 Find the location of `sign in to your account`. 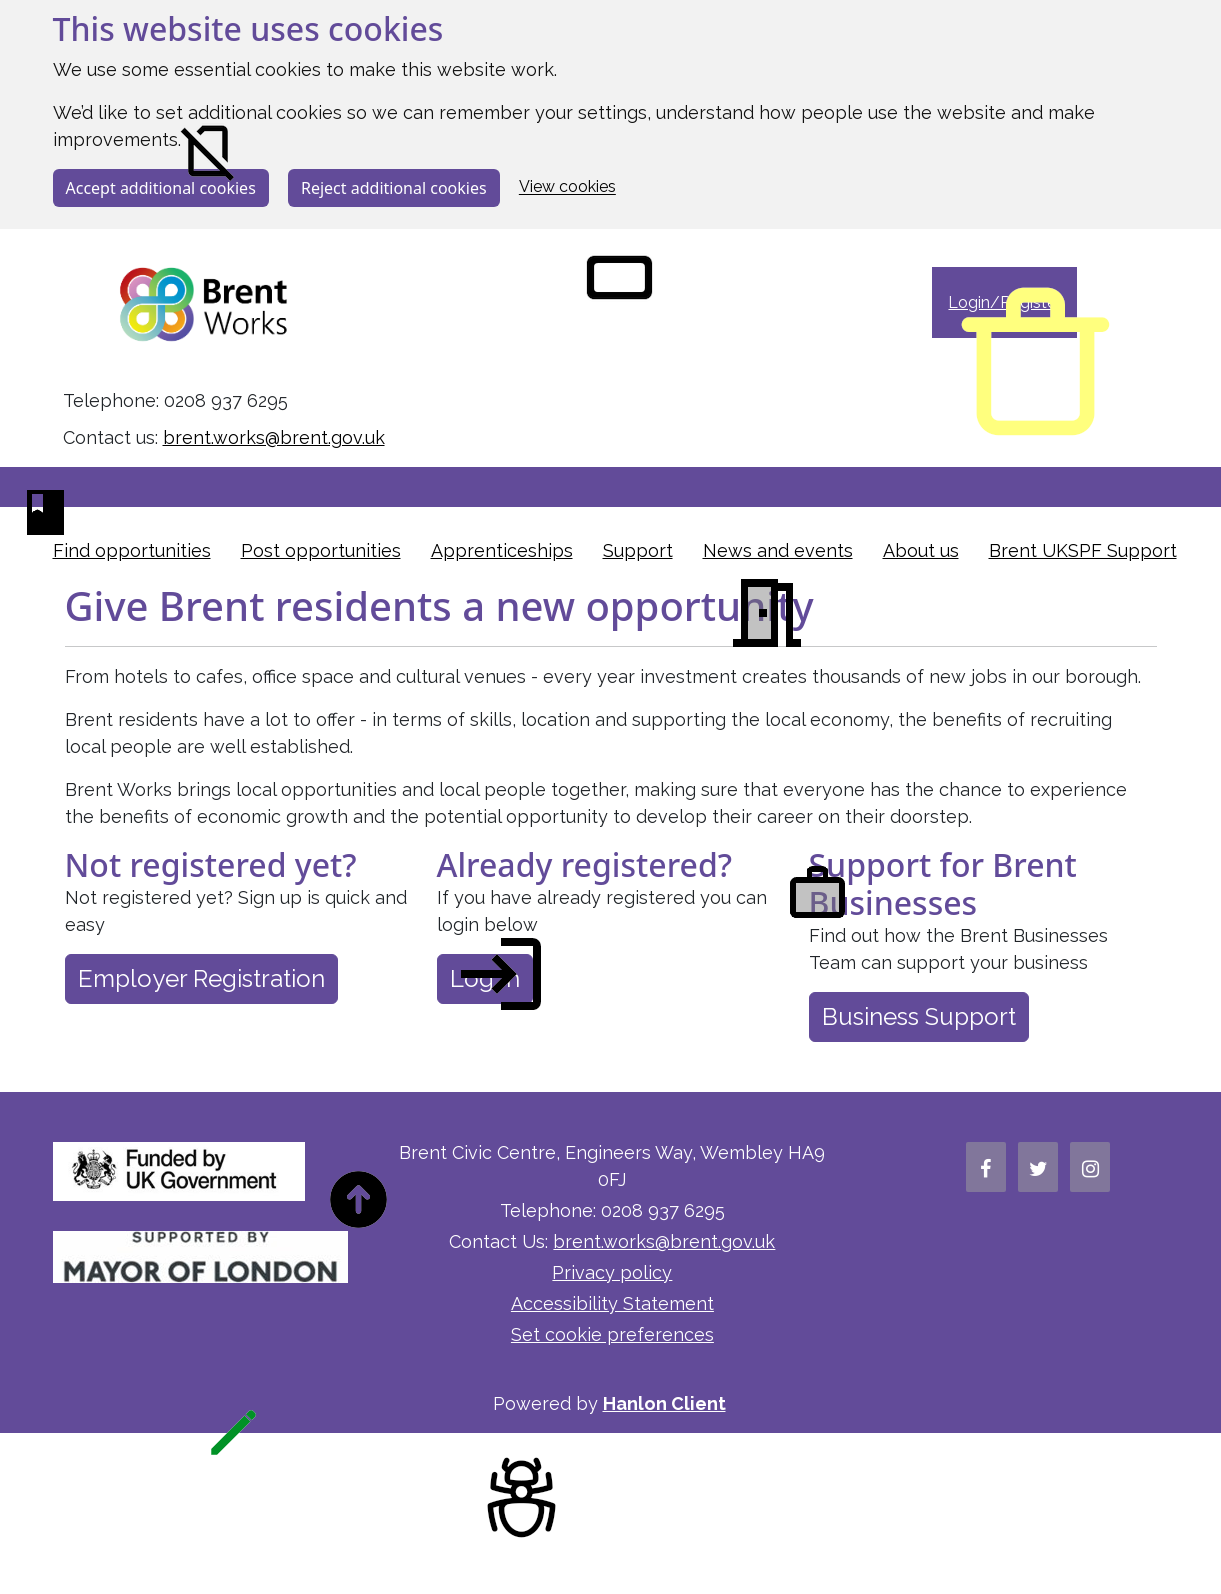

sign in to your account is located at coordinates (501, 974).